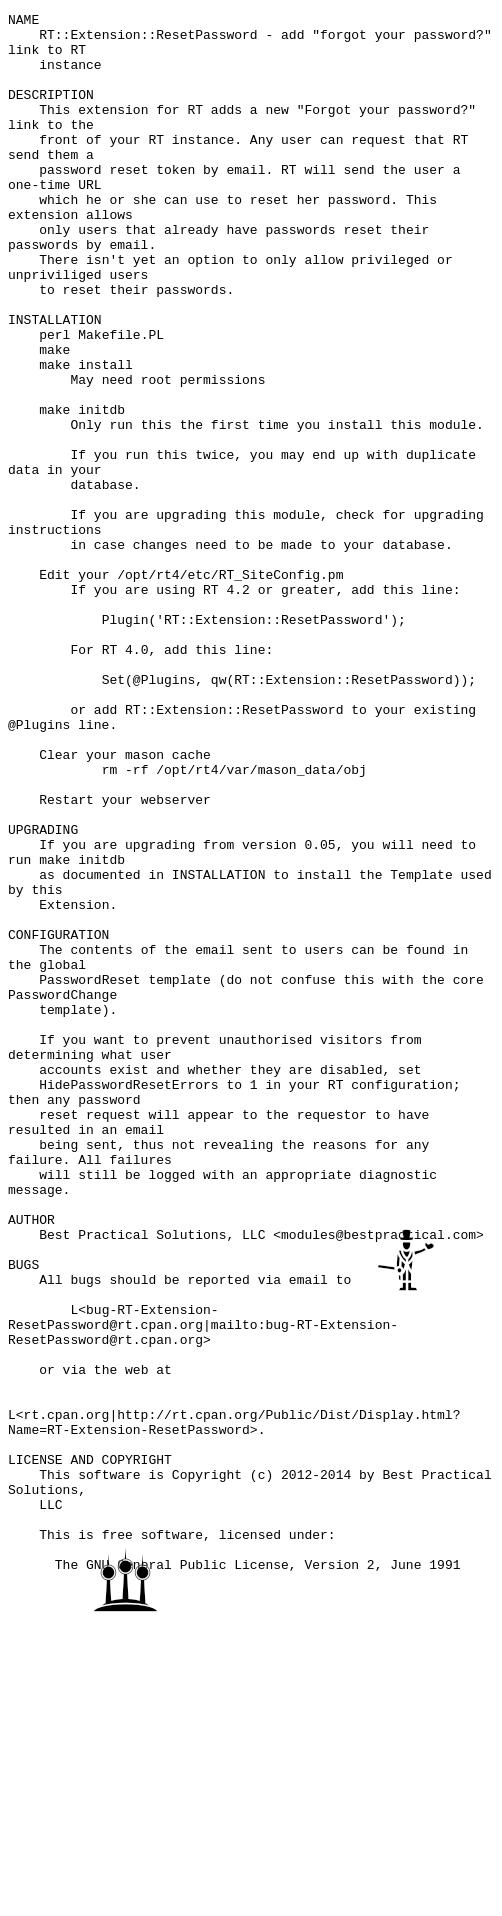 The height and width of the screenshot is (1916, 502). Describe the element at coordinates (125, 1579) in the screenshot. I see `indicates a broadcast or transmission tower structure` at that location.